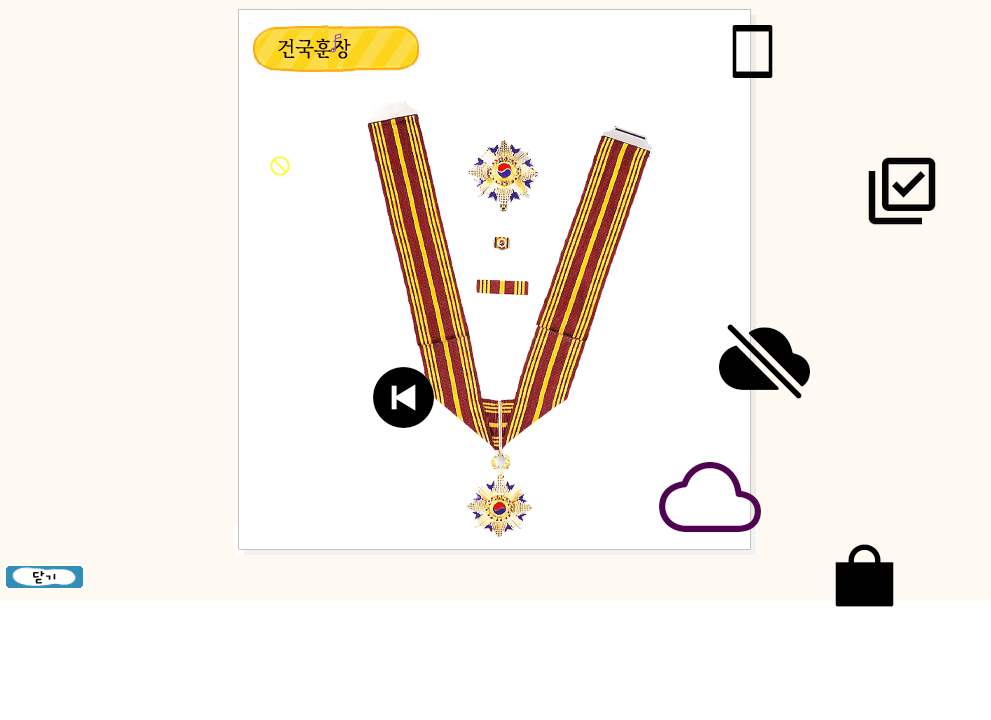  What do you see at coordinates (752, 51) in the screenshot?
I see `switch to tablet display mode` at bounding box center [752, 51].